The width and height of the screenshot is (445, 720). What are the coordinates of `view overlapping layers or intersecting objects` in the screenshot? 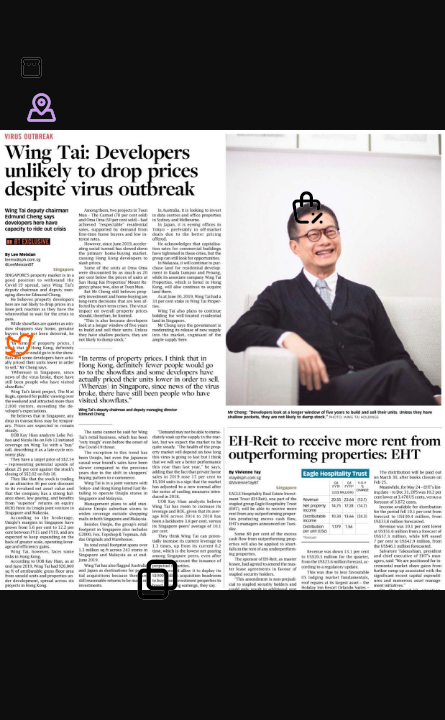 It's located at (157, 579).